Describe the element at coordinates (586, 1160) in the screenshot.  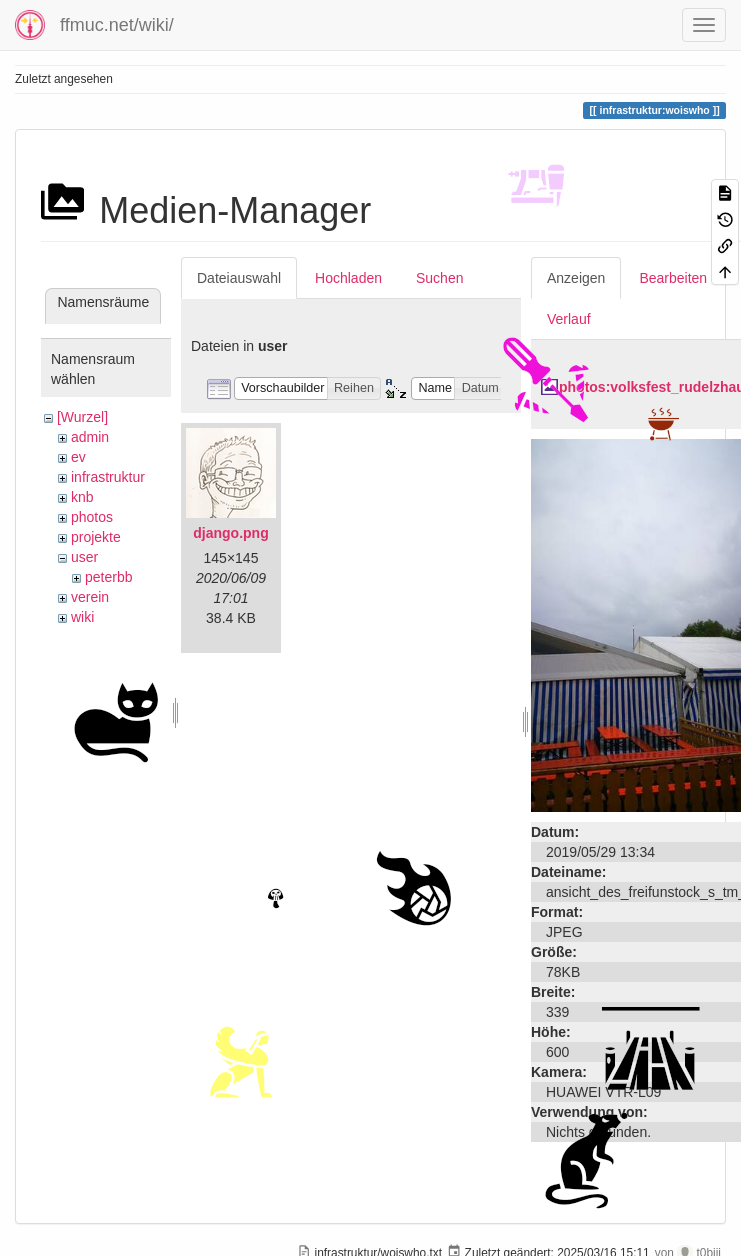
I see `indicates pest or vermin in a game context` at that location.